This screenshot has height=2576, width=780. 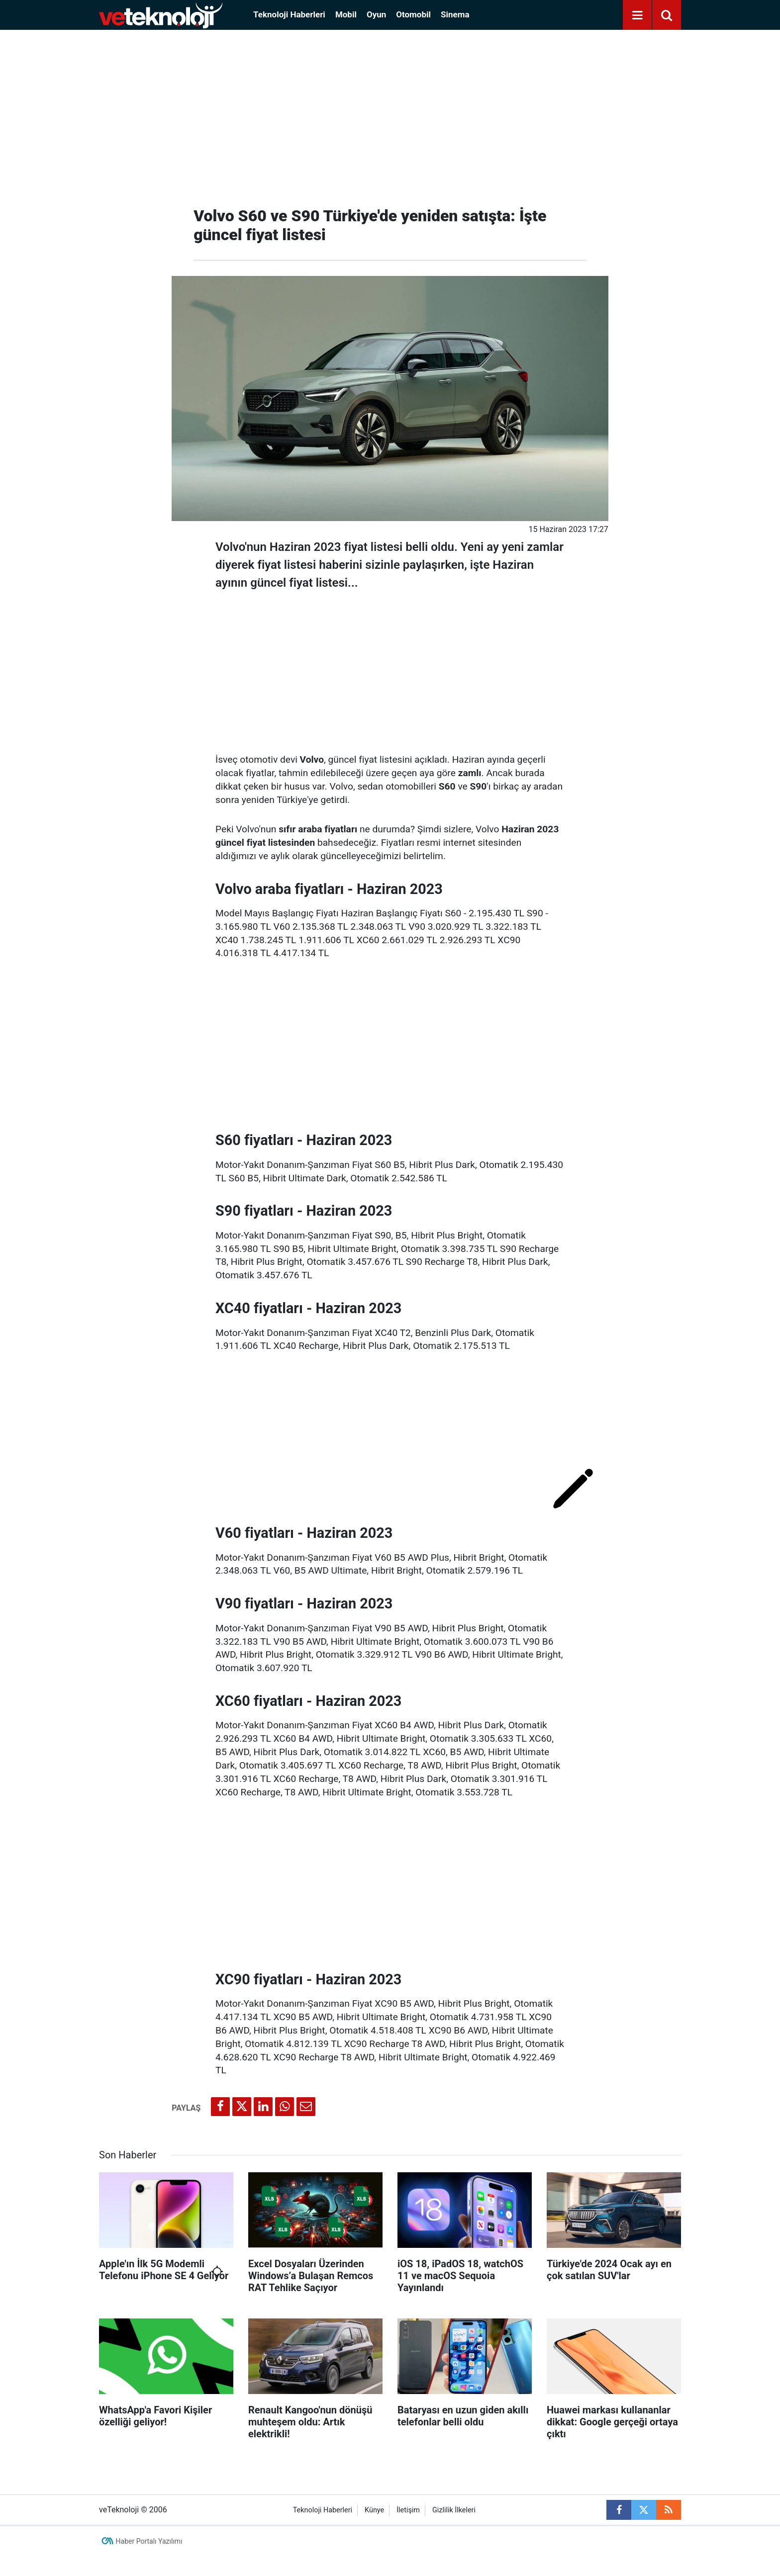 I want to click on find my current location on the map, so click(x=217, y=2271).